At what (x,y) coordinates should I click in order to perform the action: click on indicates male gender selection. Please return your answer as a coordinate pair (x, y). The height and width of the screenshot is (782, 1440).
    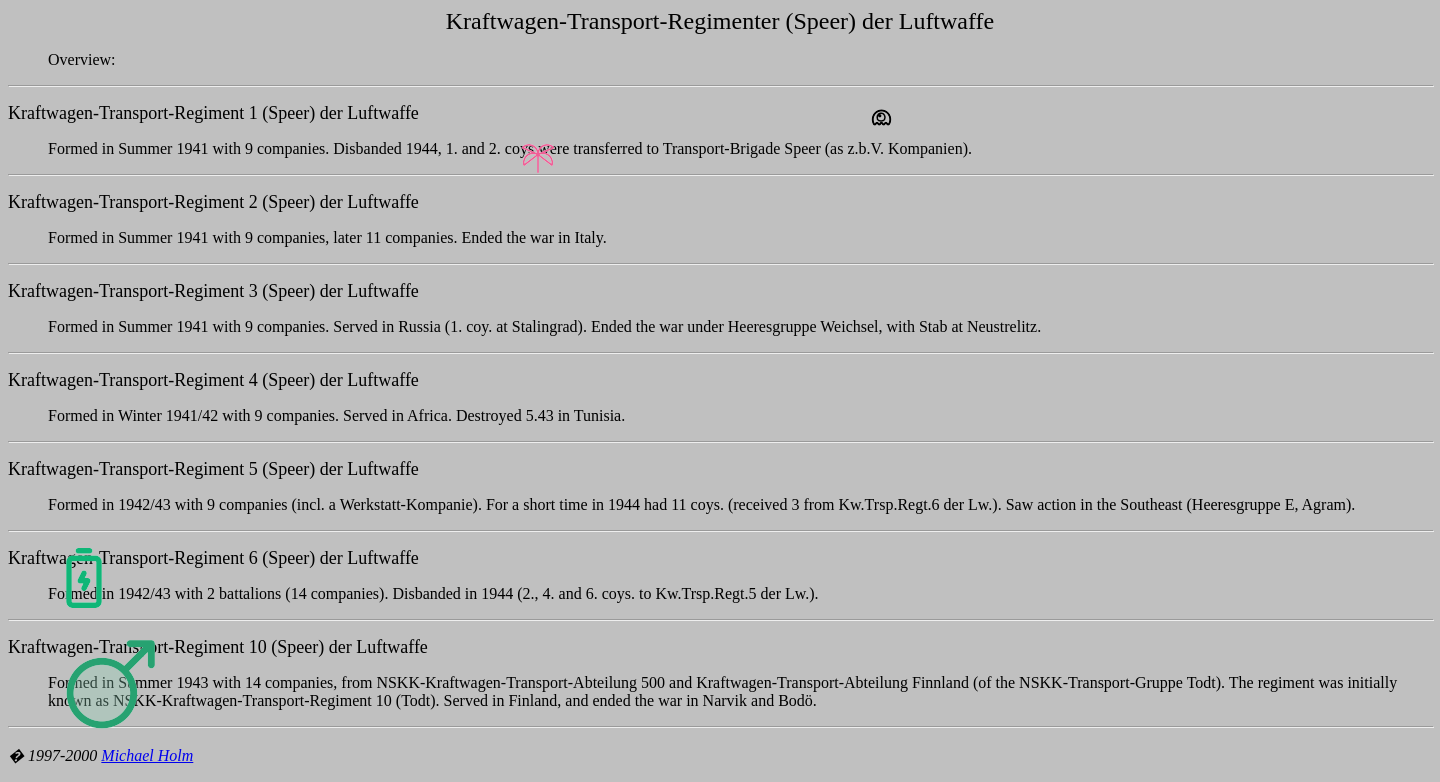
    Looking at the image, I should click on (112, 682).